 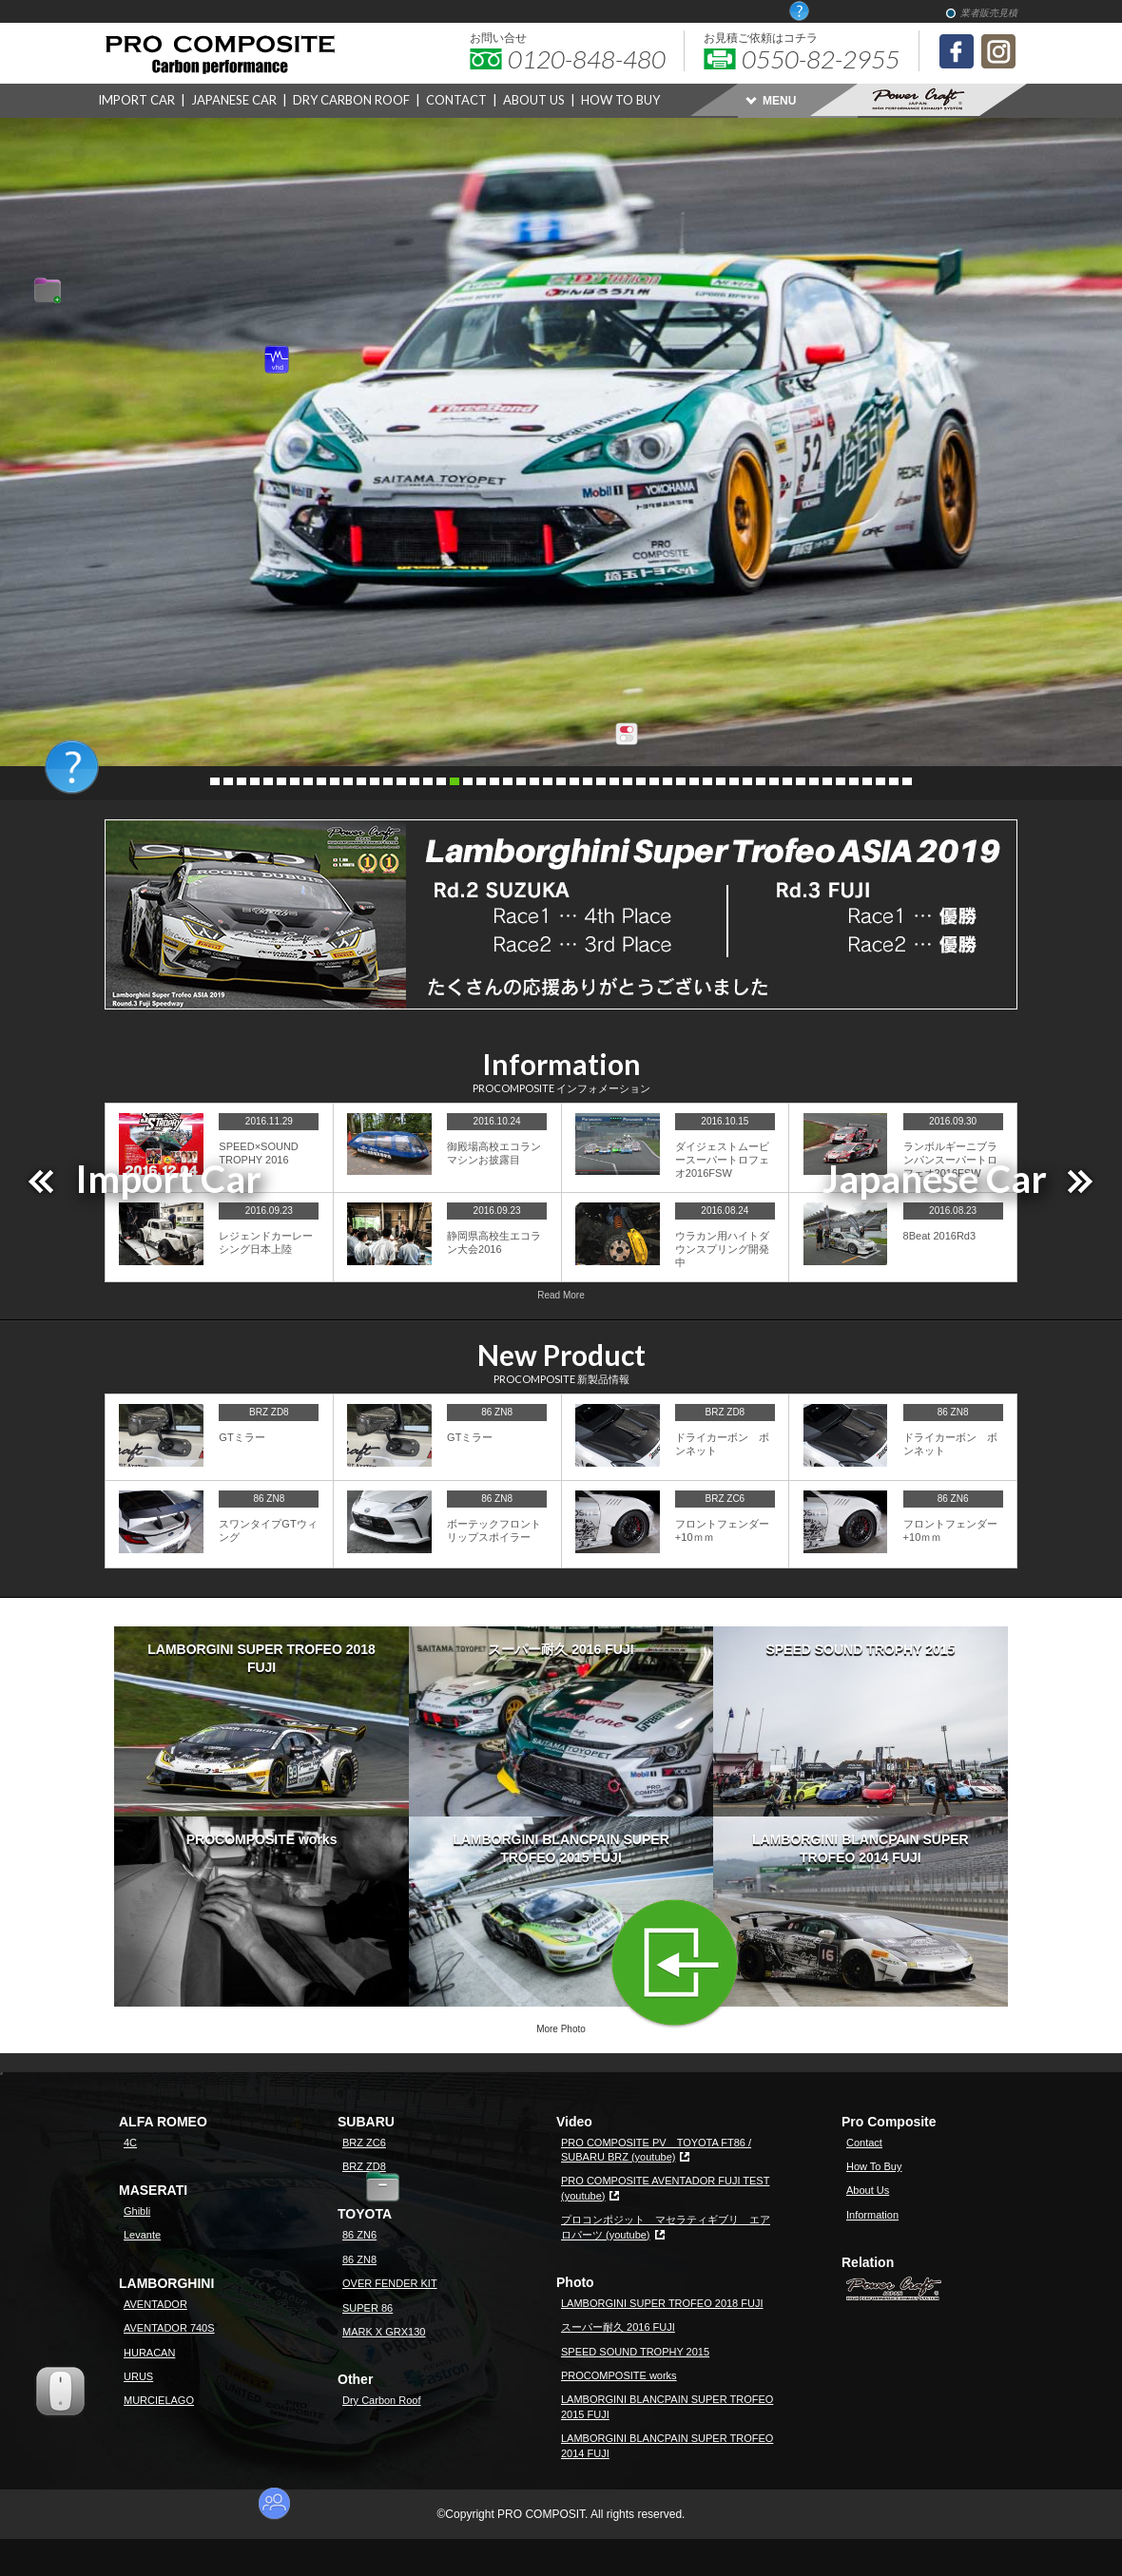 What do you see at coordinates (277, 359) in the screenshot?
I see `open a VirtualBox virtual hard disk file` at bounding box center [277, 359].